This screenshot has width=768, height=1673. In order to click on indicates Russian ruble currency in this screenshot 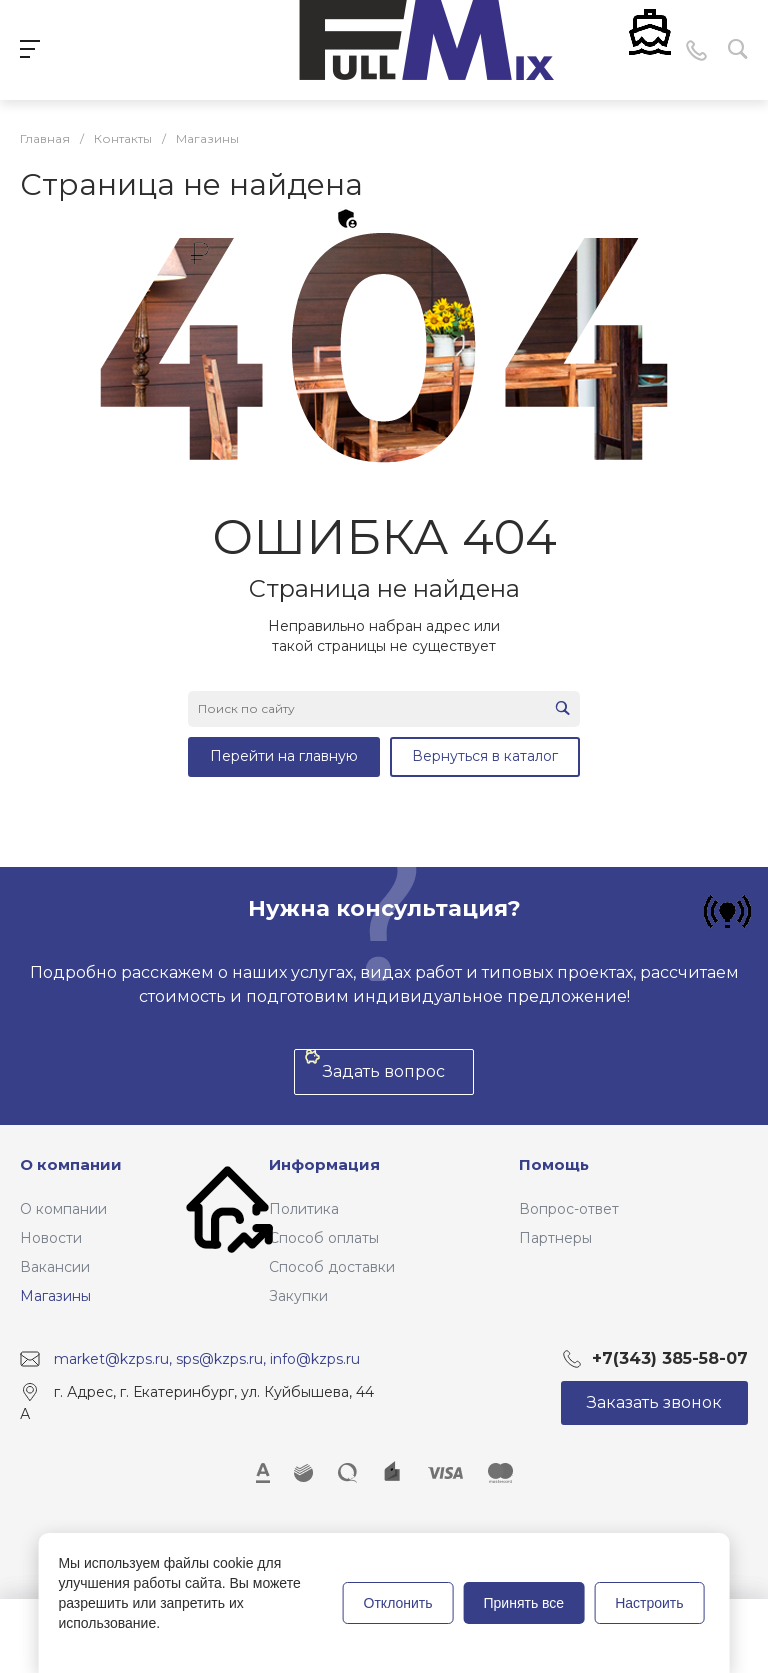, I will do `click(199, 253)`.